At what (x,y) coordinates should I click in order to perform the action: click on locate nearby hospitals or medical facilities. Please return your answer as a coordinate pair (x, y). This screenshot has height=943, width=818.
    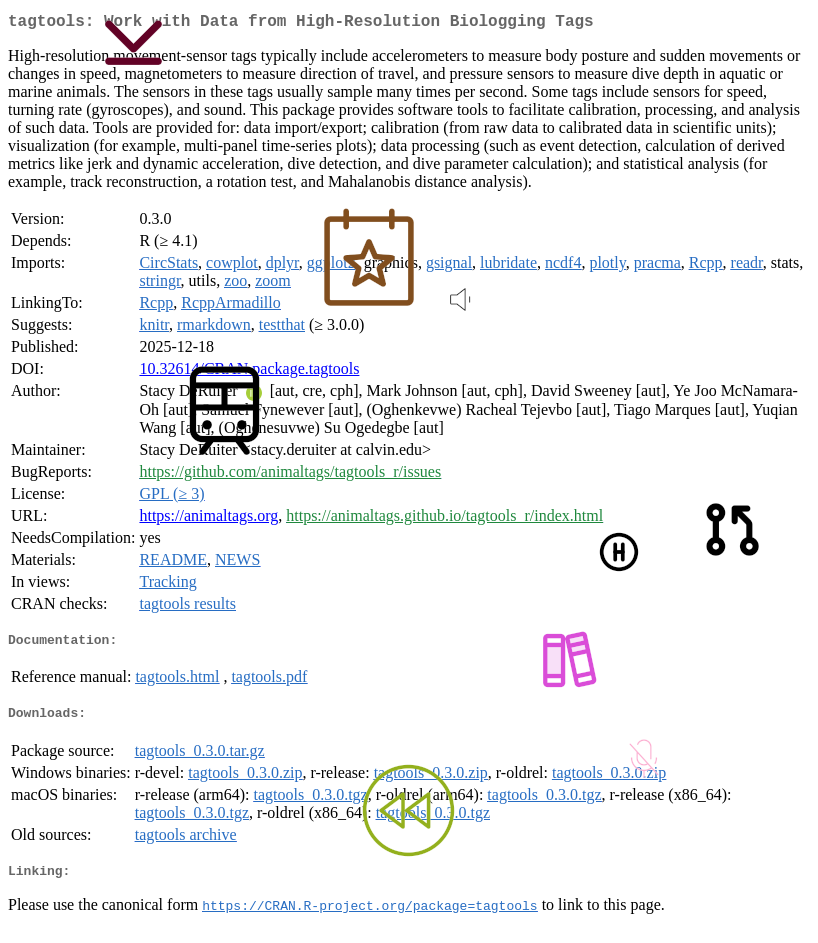
    Looking at the image, I should click on (619, 552).